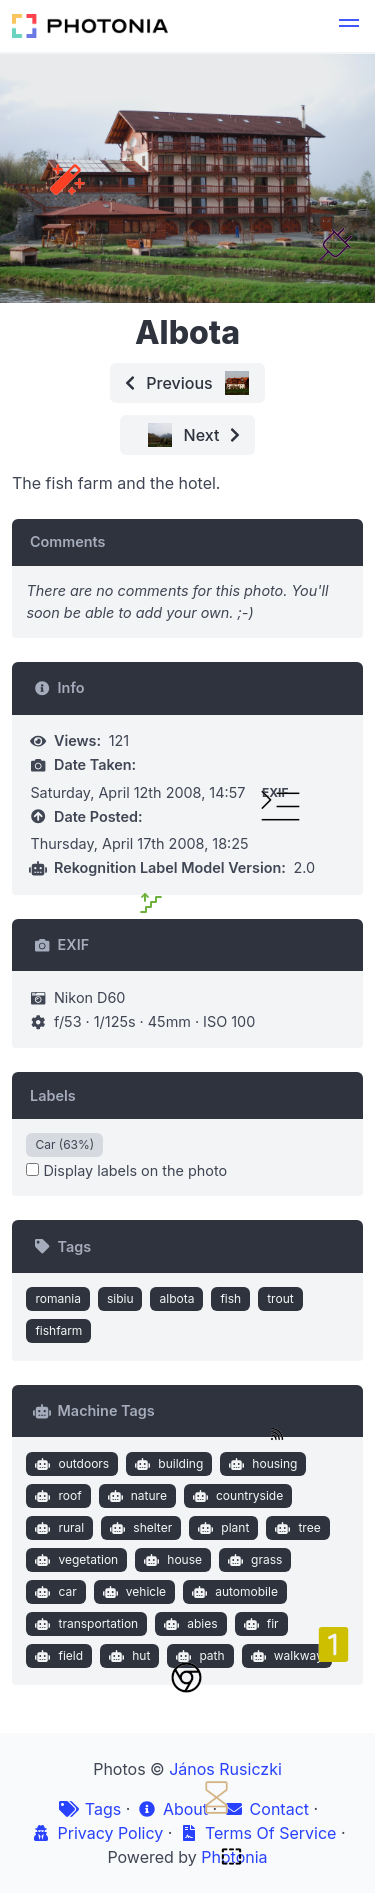 The image size is (375, 1893). What do you see at coordinates (65, 179) in the screenshot?
I see `apply automatic enhancements or effects` at bounding box center [65, 179].